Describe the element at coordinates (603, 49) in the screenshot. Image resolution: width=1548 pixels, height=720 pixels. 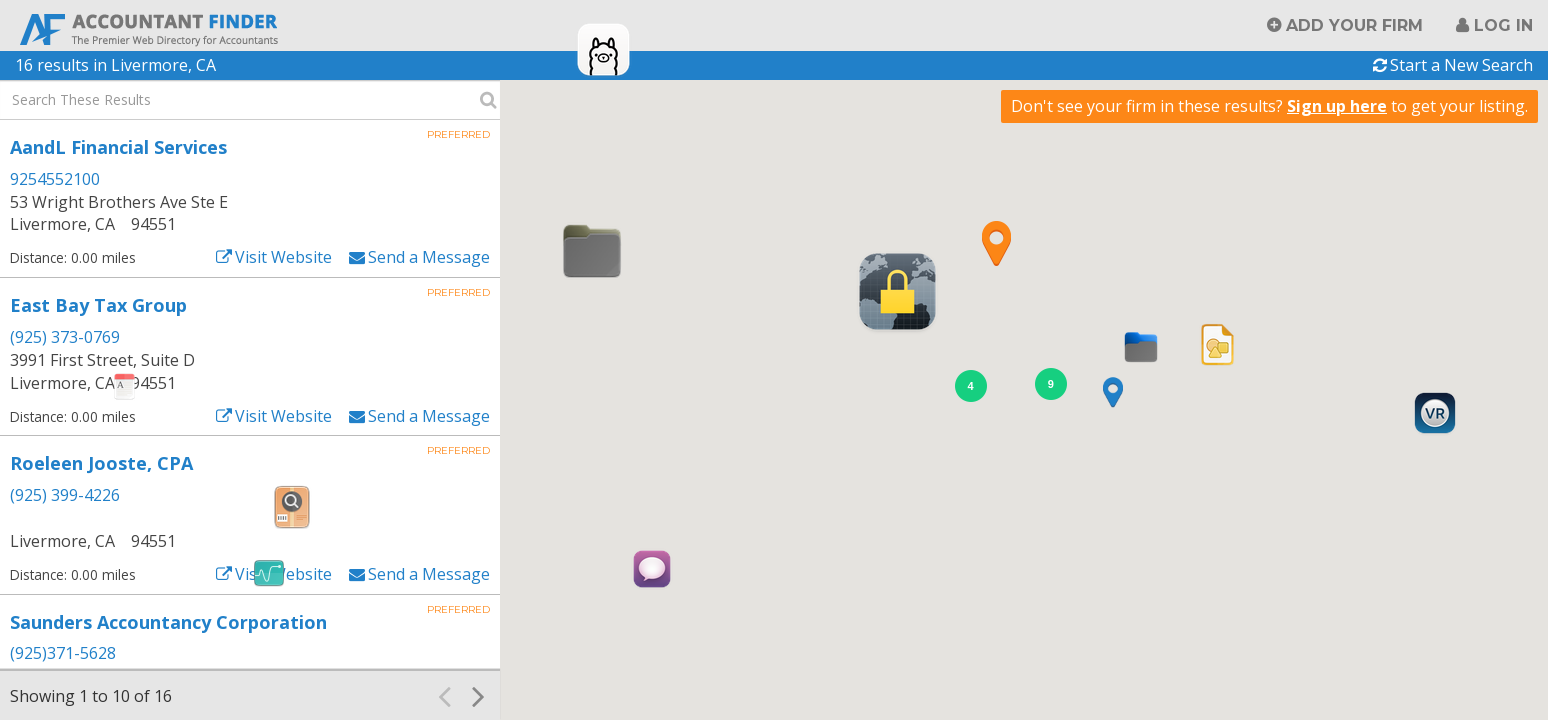
I see `open the ollama app` at that location.